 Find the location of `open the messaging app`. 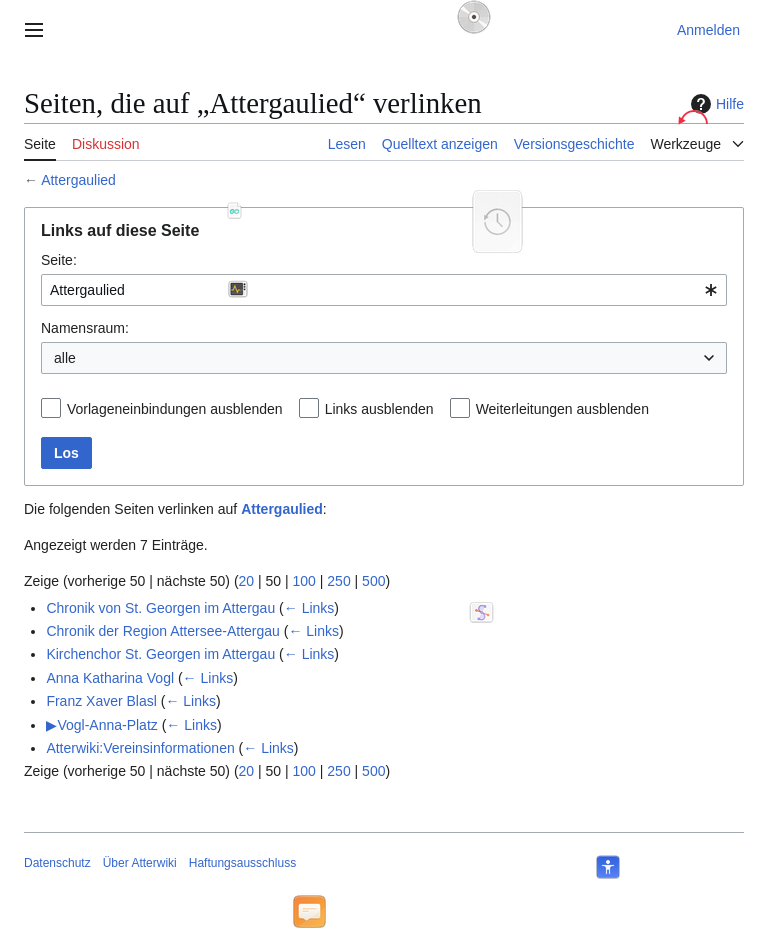

open the messaging app is located at coordinates (309, 911).